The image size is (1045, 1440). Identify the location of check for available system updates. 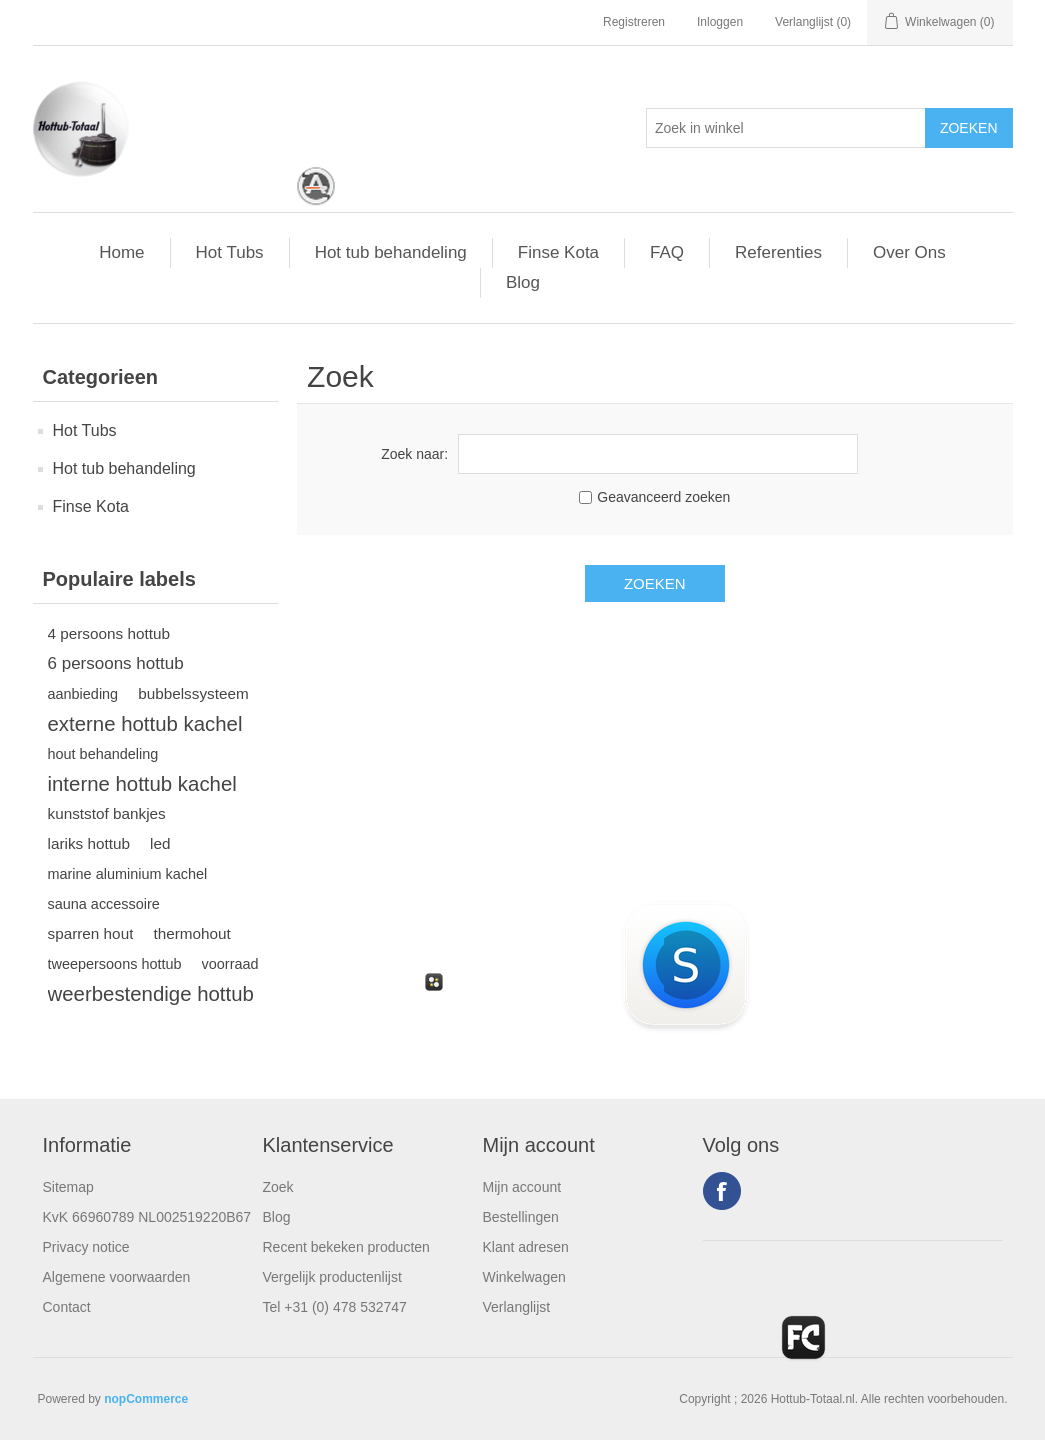
(316, 186).